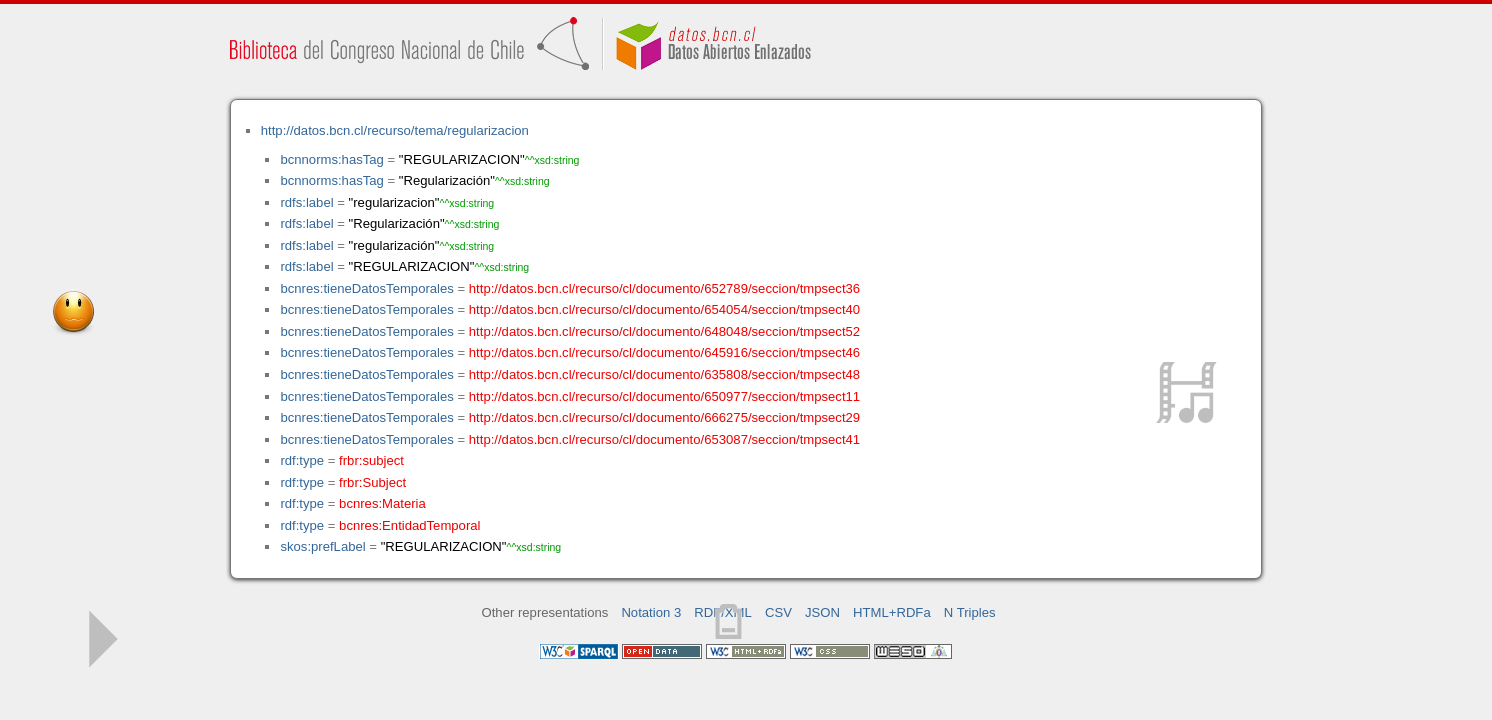 This screenshot has width=1492, height=720. Describe the element at coordinates (101, 639) in the screenshot. I see `navigate to the next item or screen` at that location.